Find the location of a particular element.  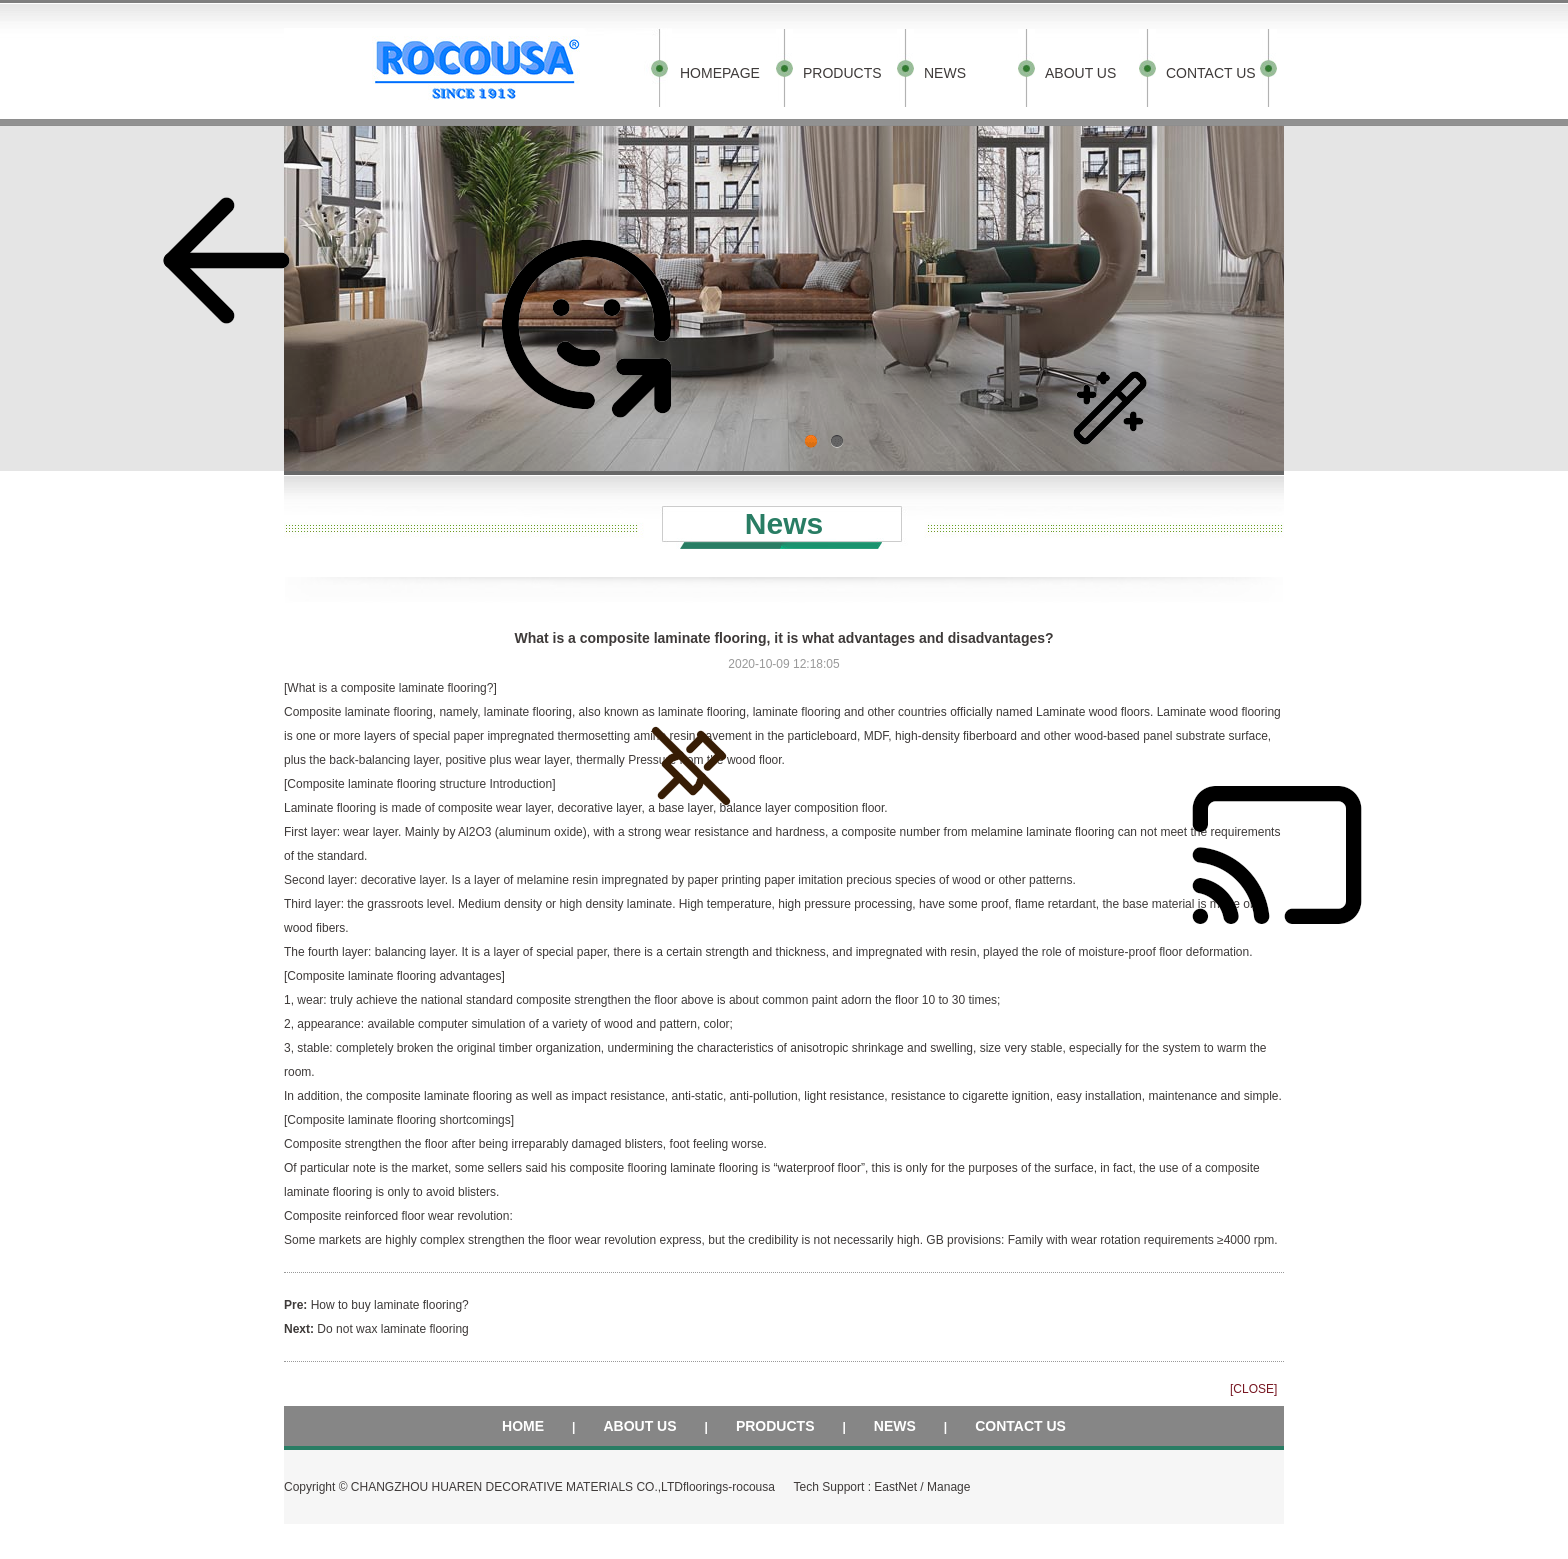

unpin this item is located at coordinates (691, 766).